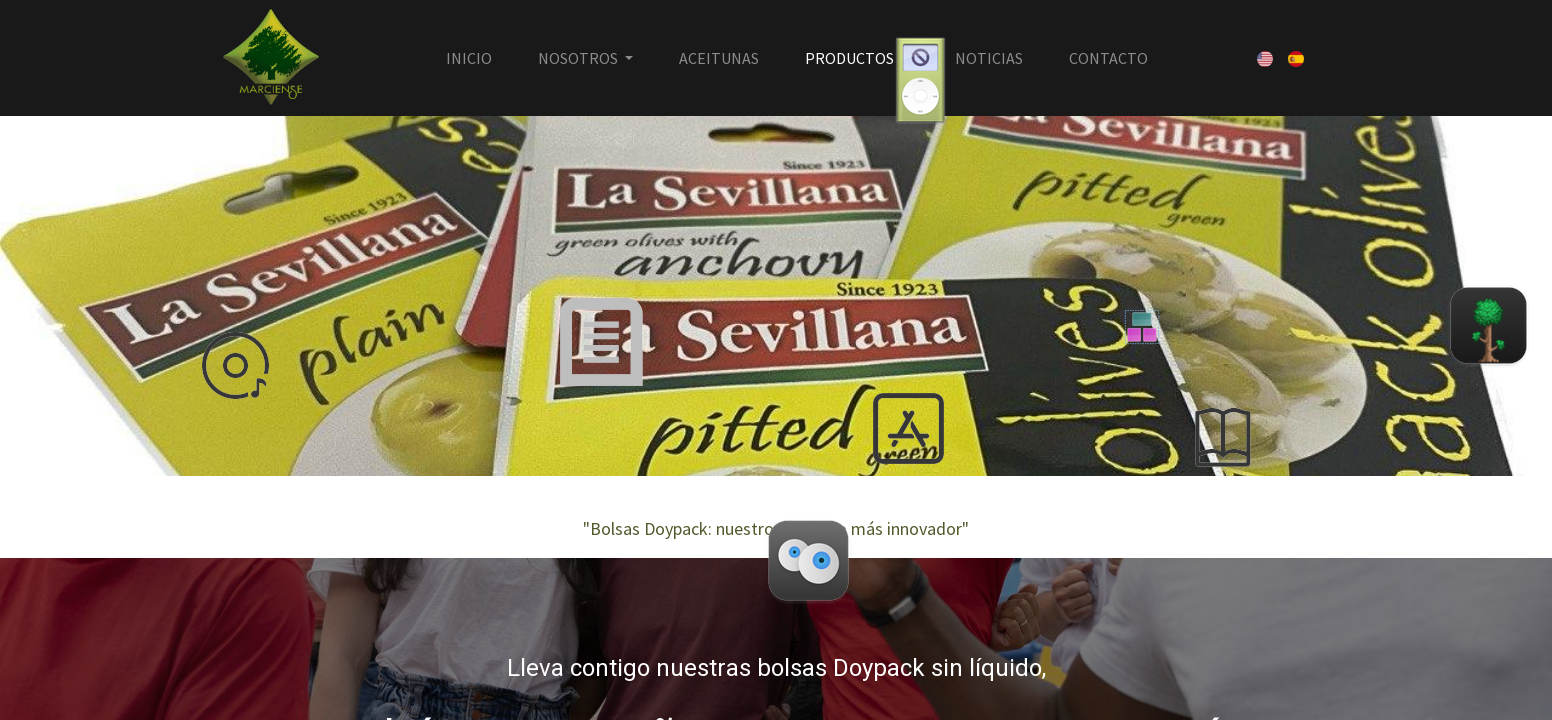  I want to click on iPod mini device not connected or unavailable, so click(920, 80).